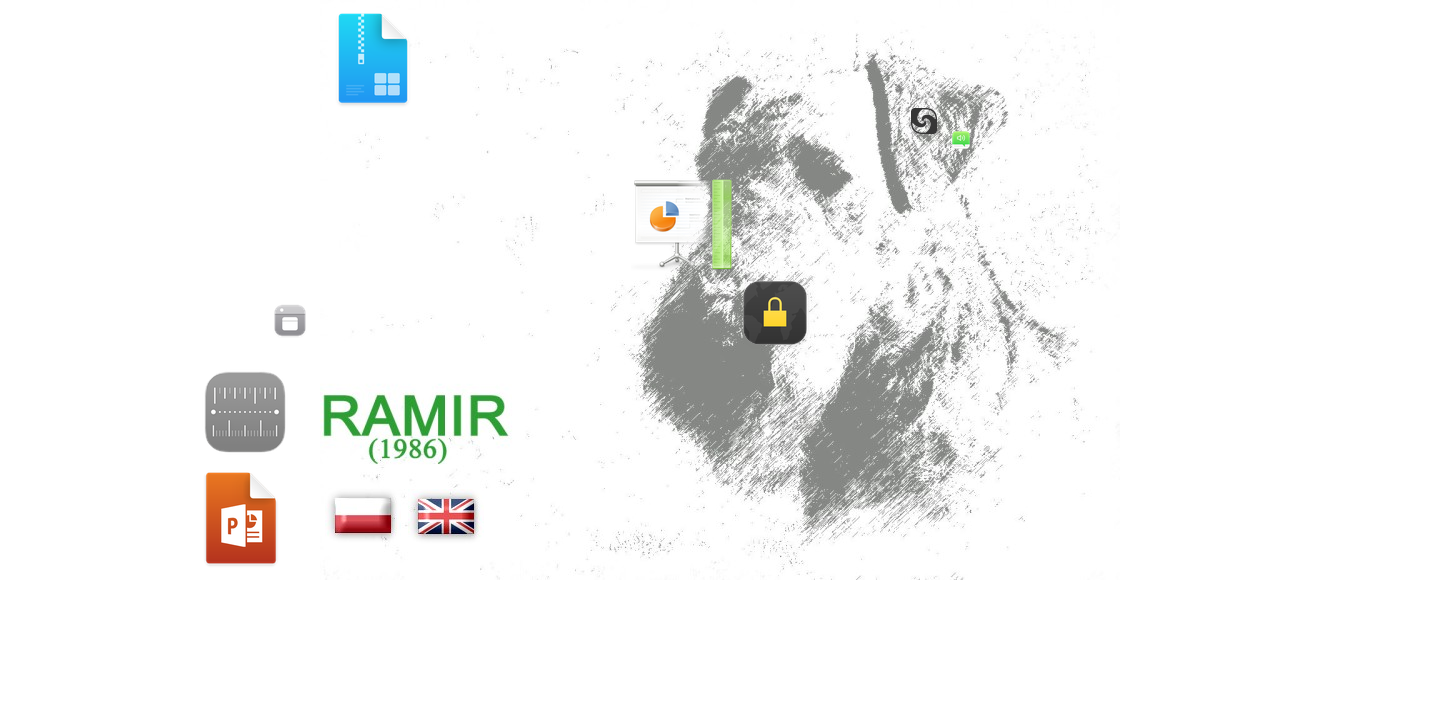 This screenshot has width=1440, height=720. What do you see at coordinates (290, 321) in the screenshot?
I see `duplicate the current window` at bounding box center [290, 321].